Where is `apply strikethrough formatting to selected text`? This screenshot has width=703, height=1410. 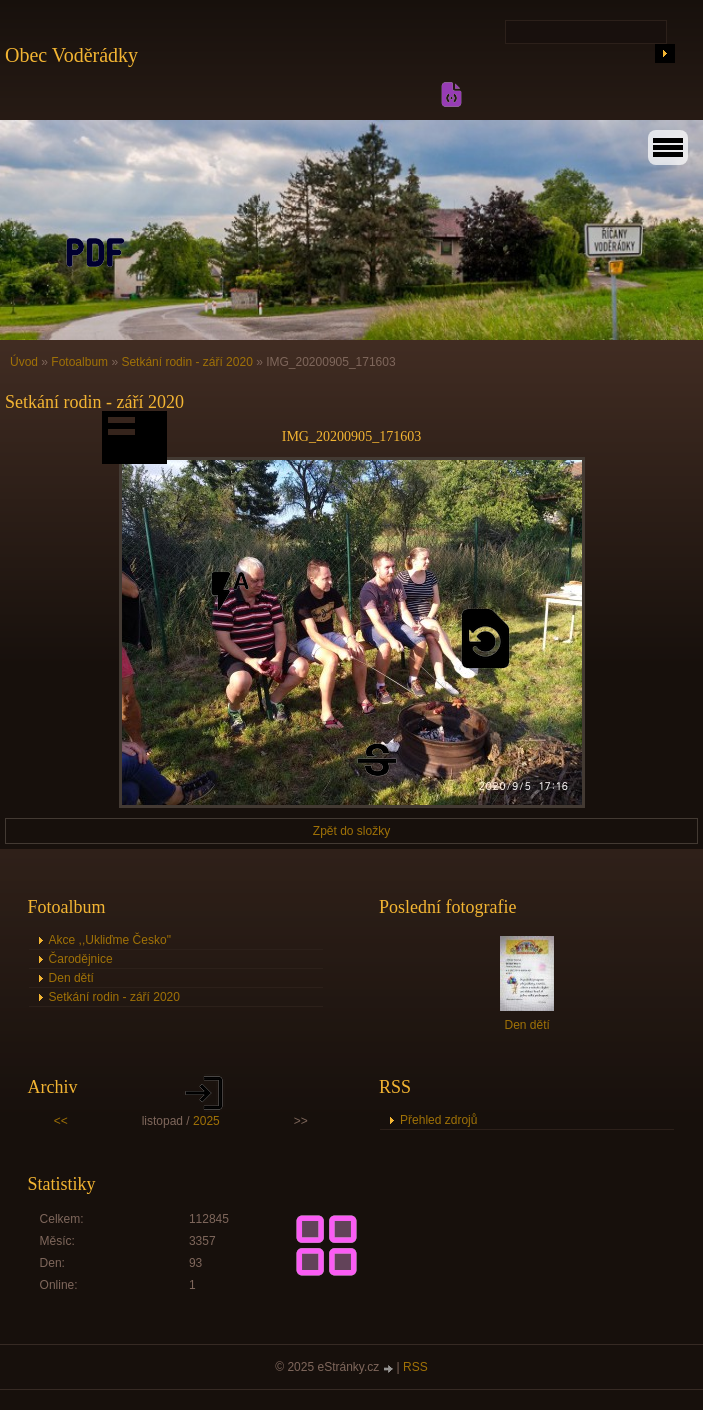 apply strikethrough formatting to selected text is located at coordinates (377, 763).